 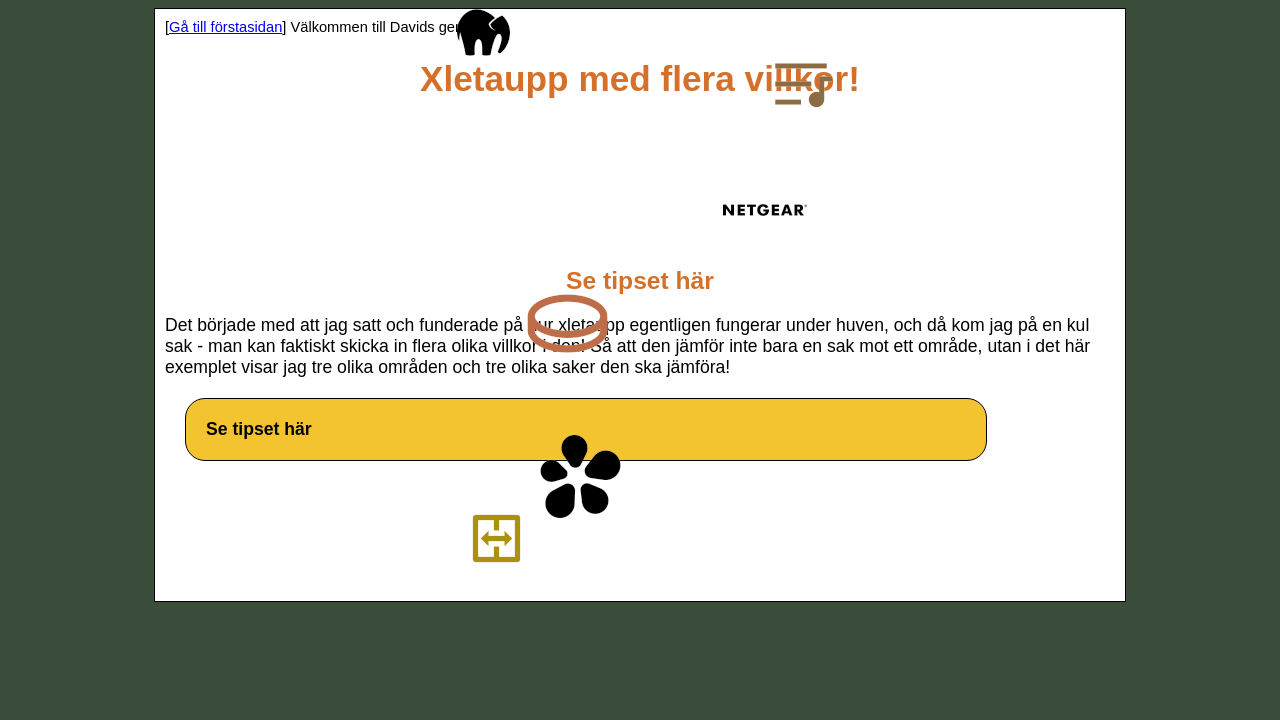 I want to click on netgear brand logo, so click(x=765, y=210).